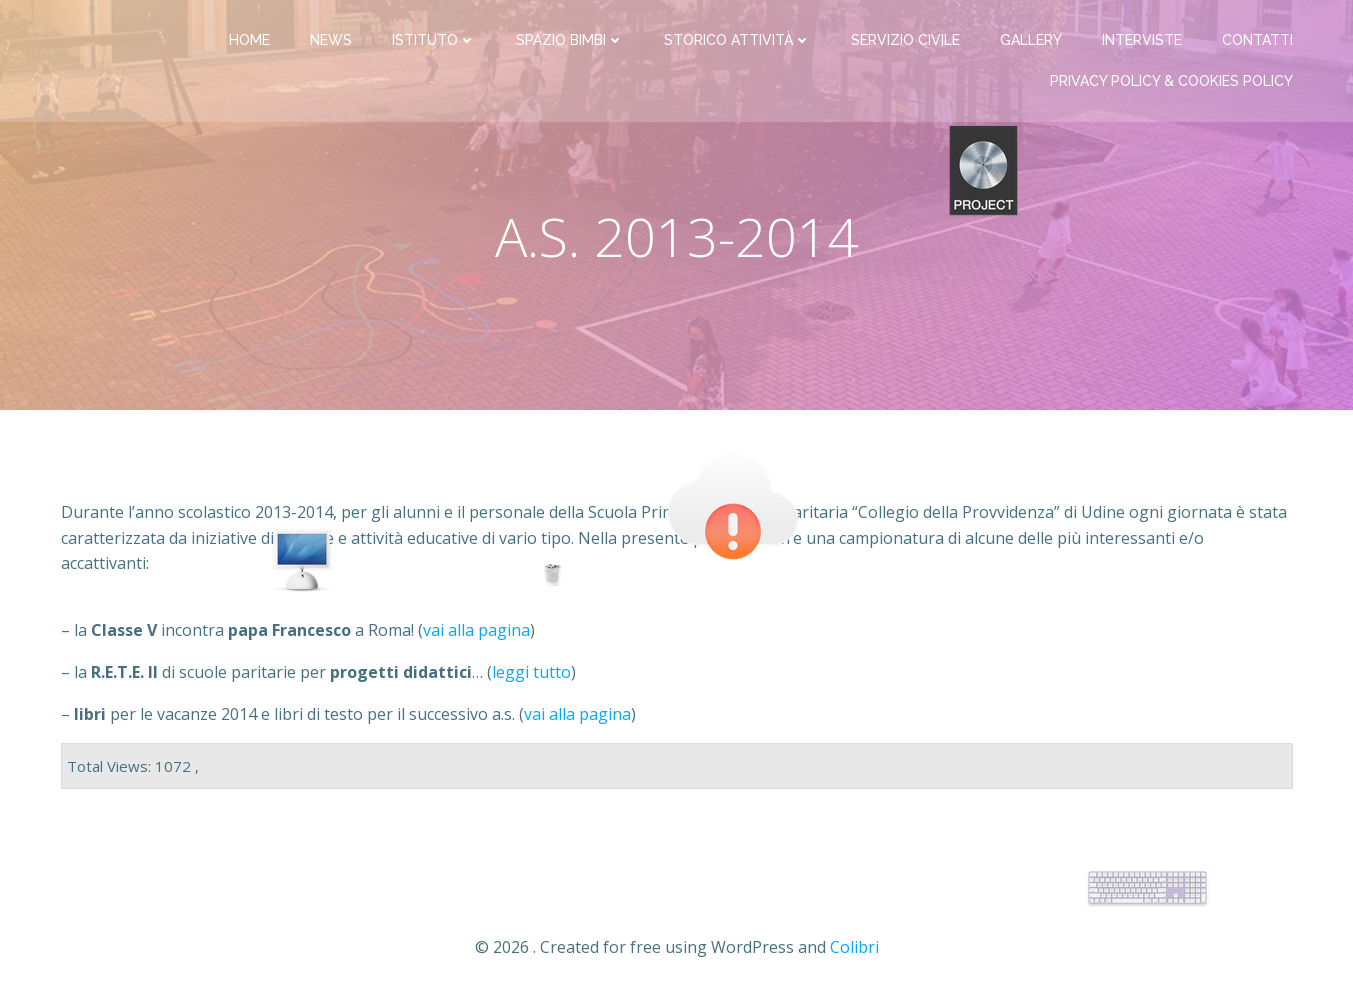 The image size is (1353, 1007). I want to click on indicates an iMac G4 device in system settings, so click(302, 557).